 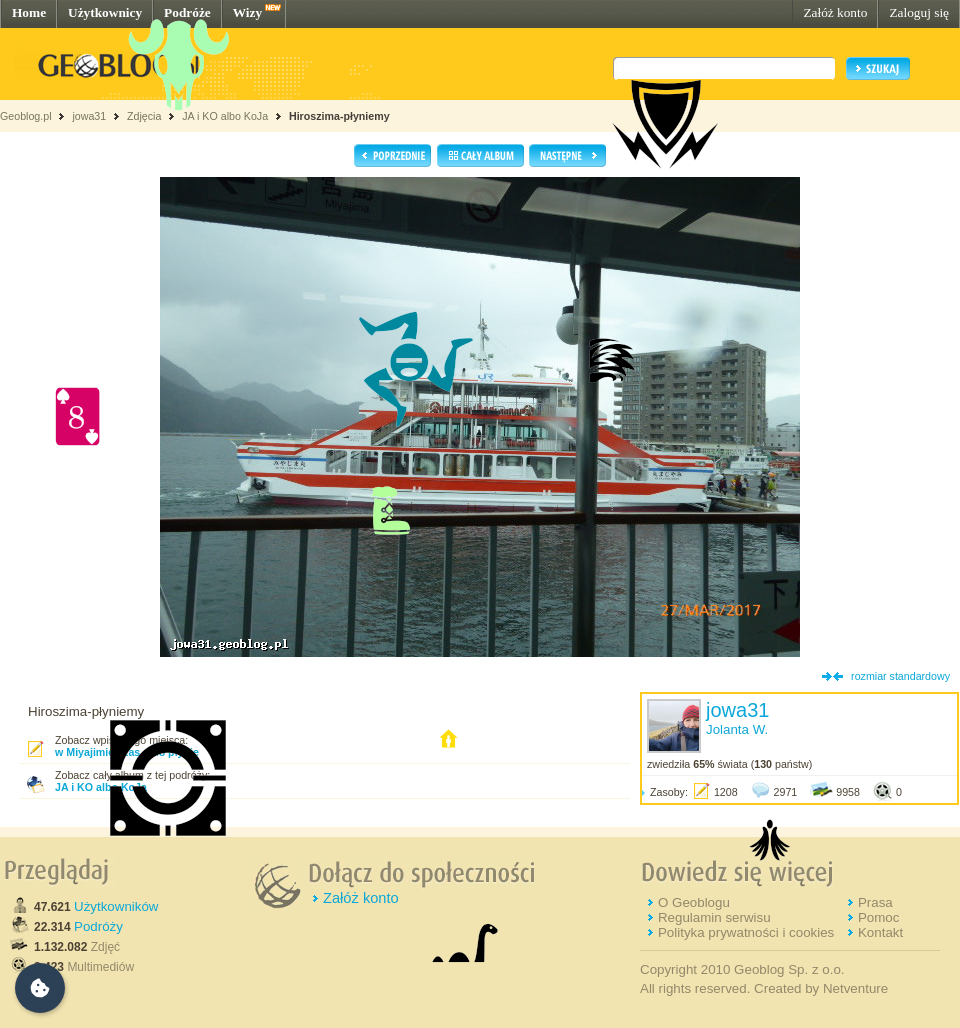 I want to click on center or focus on a target, so click(x=168, y=778).